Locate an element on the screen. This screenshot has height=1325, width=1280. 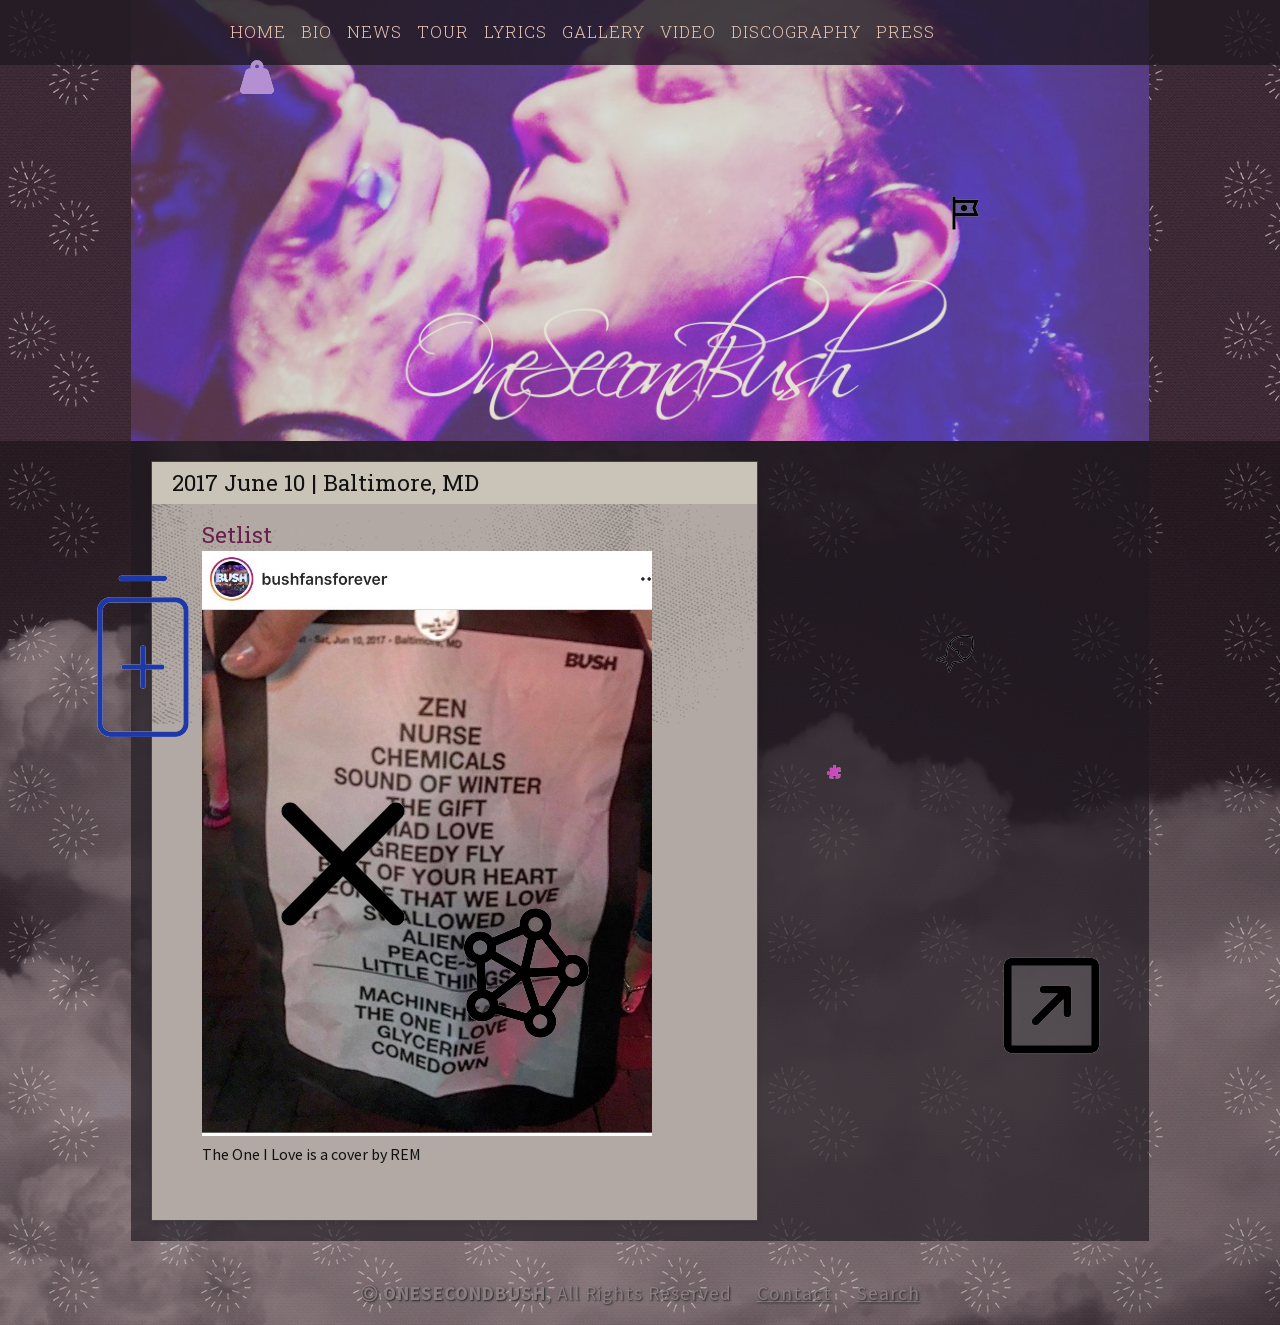
connect to the fediverse network is located at coordinates (524, 973).